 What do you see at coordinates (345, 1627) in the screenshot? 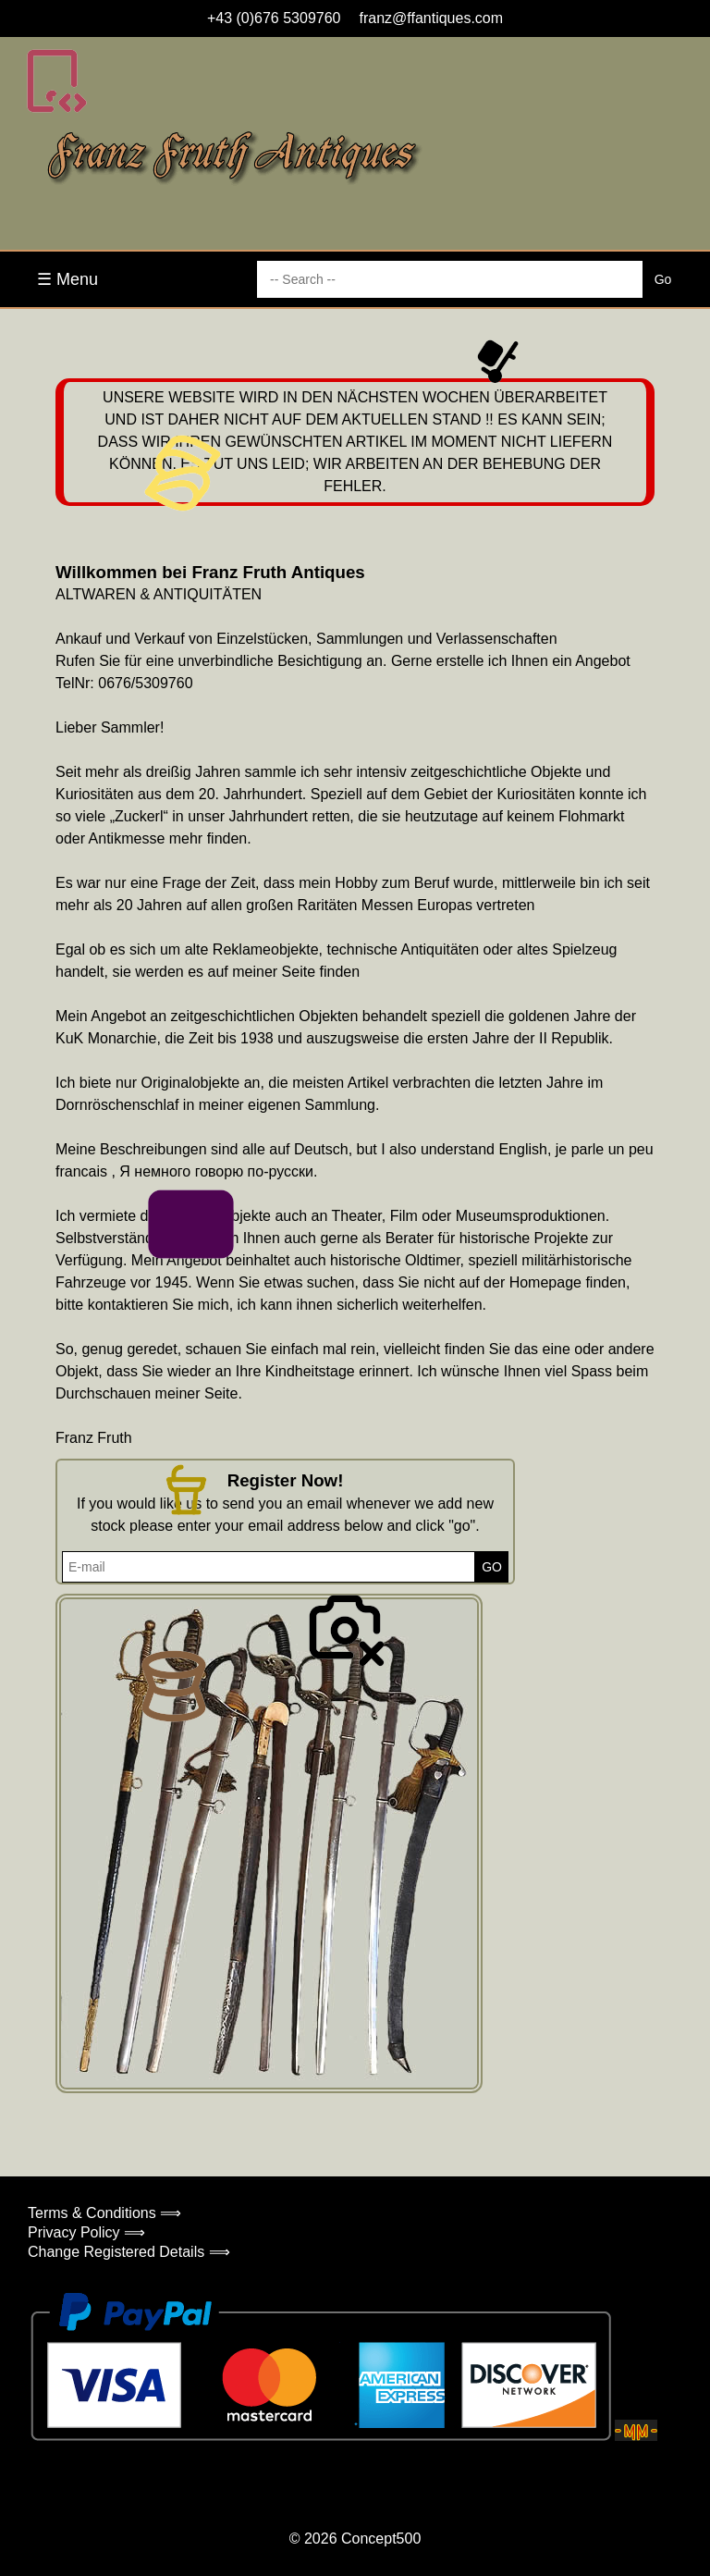
I see `disable camera access` at bounding box center [345, 1627].